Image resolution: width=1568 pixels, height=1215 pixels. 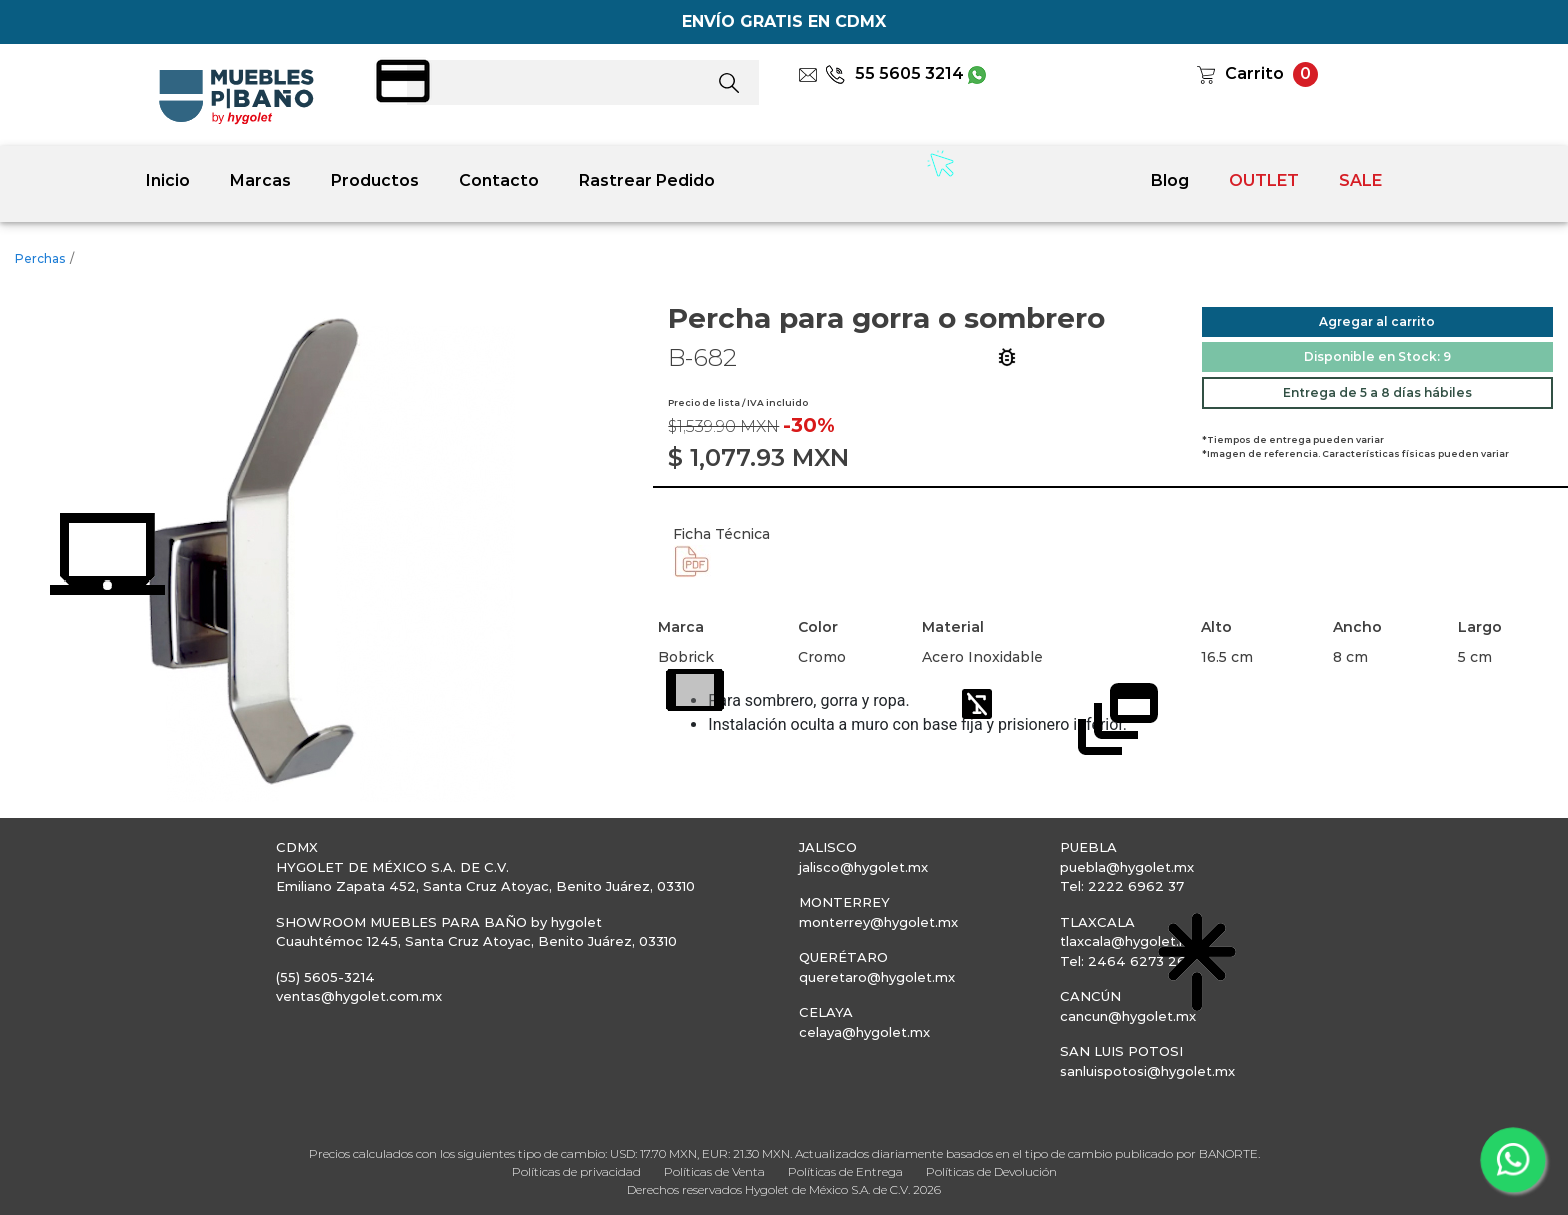 I want to click on switch to desktop view, so click(x=107, y=556).